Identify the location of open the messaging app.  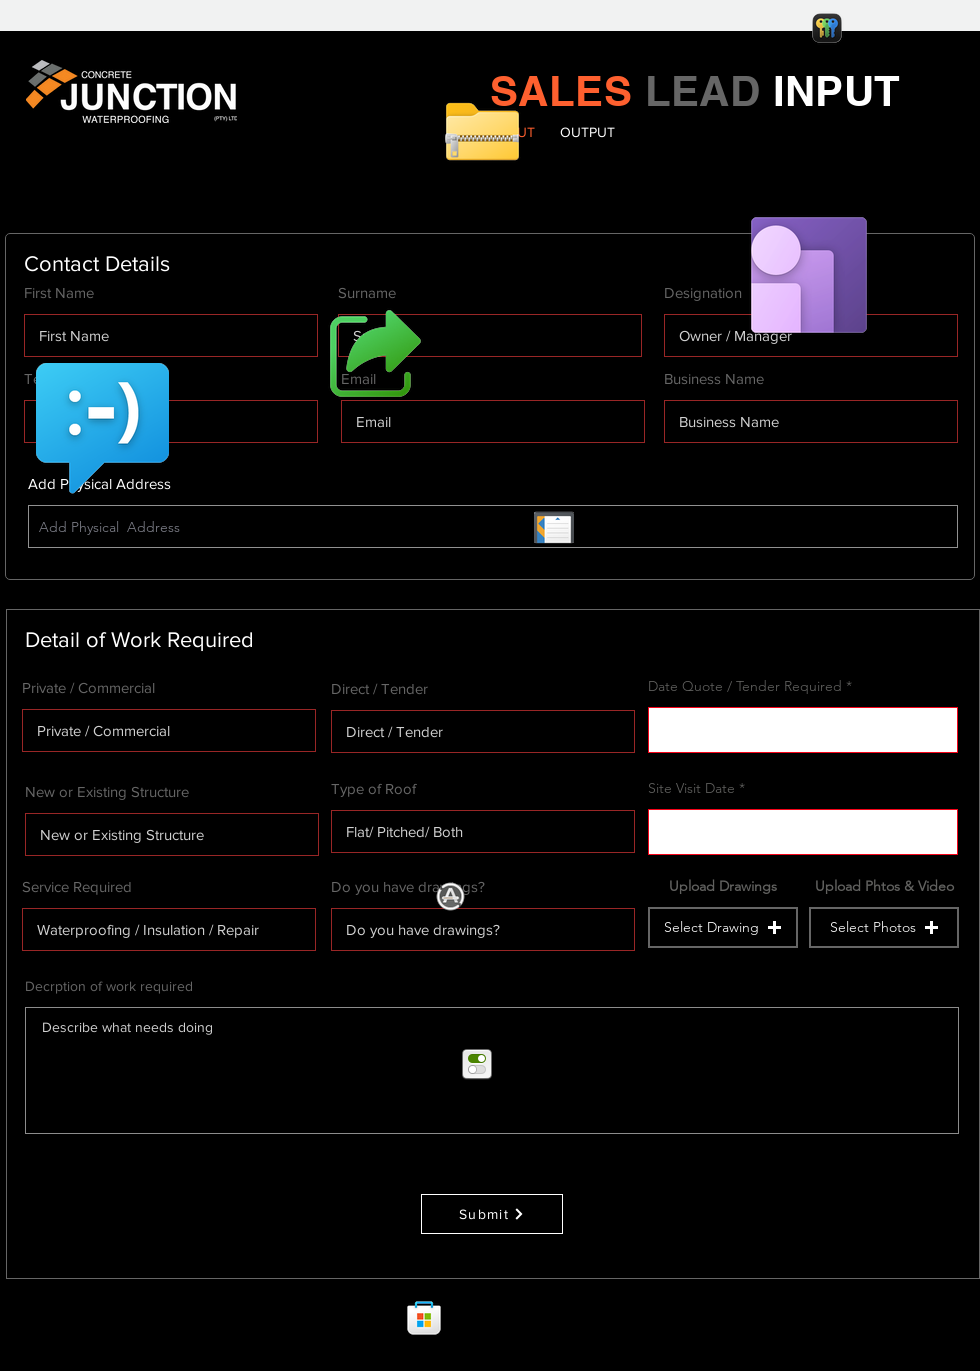
(102, 429).